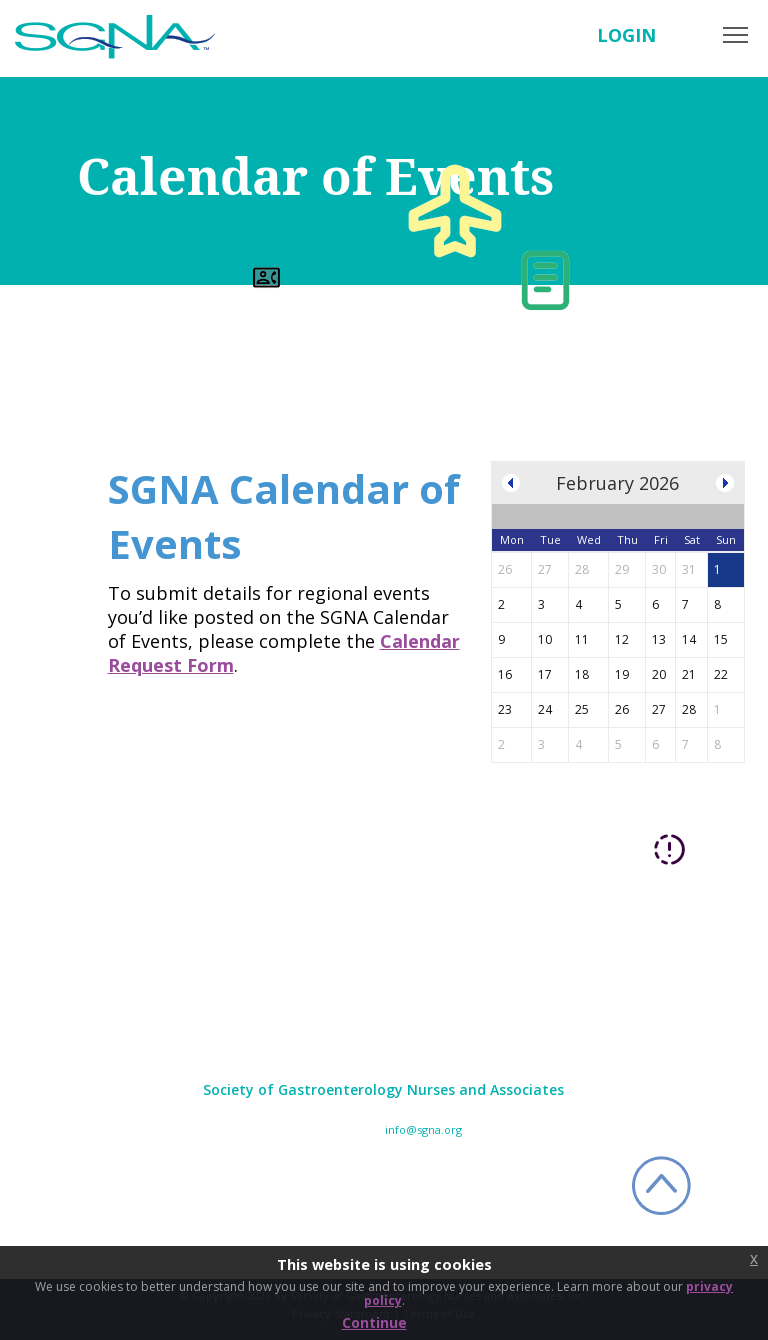 This screenshot has height=1340, width=768. Describe the element at coordinates (266, 277) in the screenshot. I see `view contact's phone information` at that location.